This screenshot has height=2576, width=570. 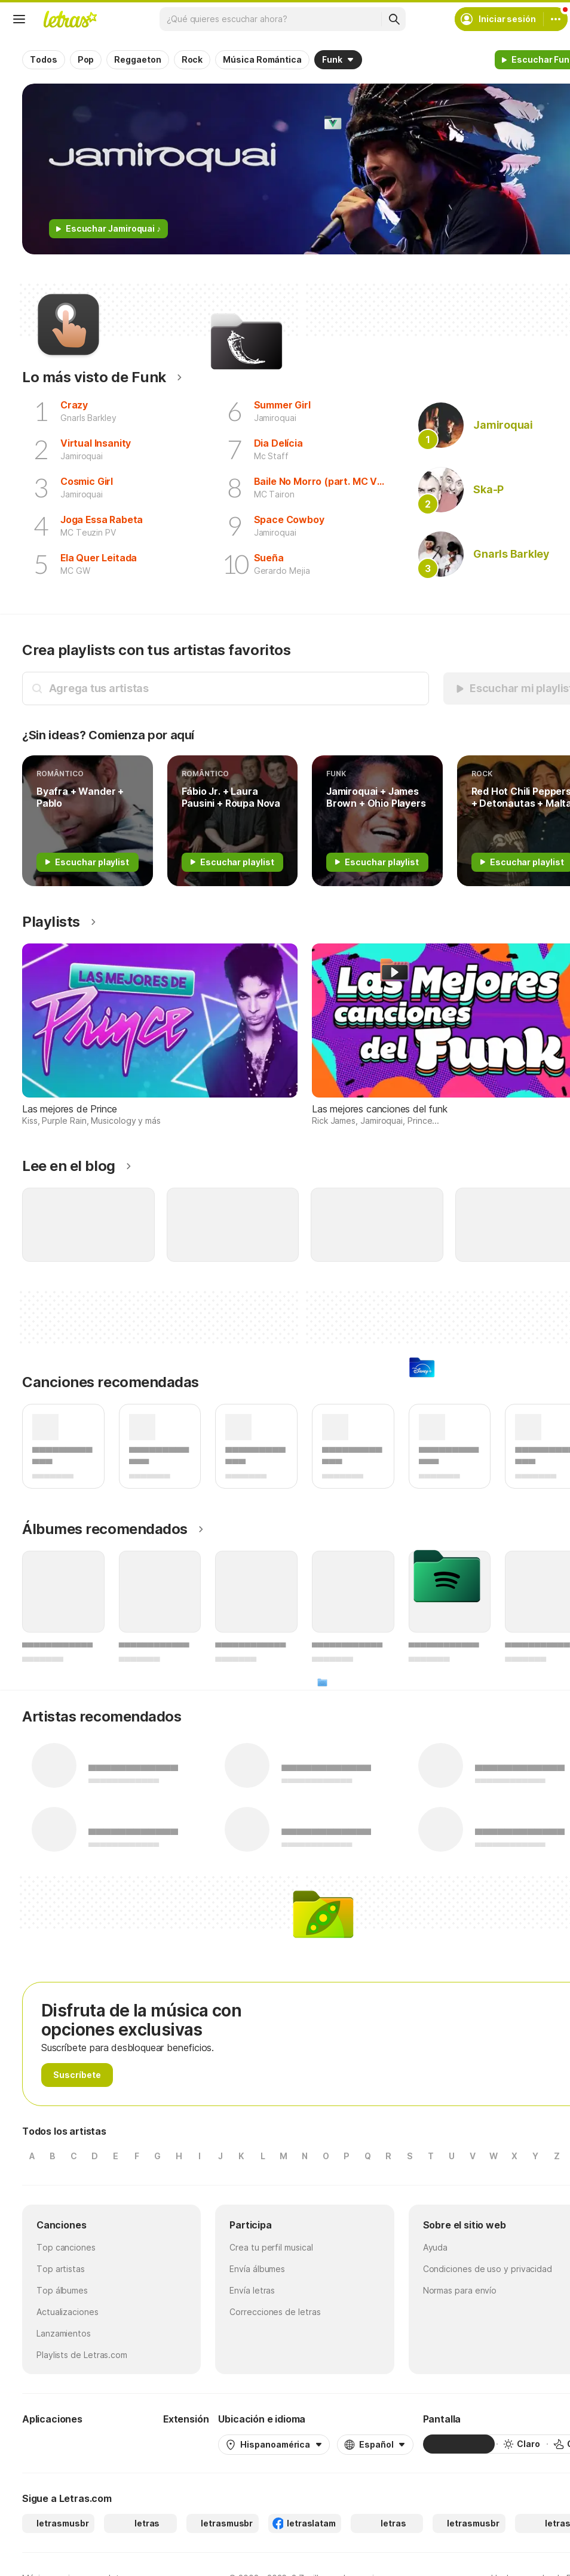 What do you see at coordinates (446, 1578) in the screenshot?
I see `open folder containing spotify downloads or files` at bounding box center [446, 1578].